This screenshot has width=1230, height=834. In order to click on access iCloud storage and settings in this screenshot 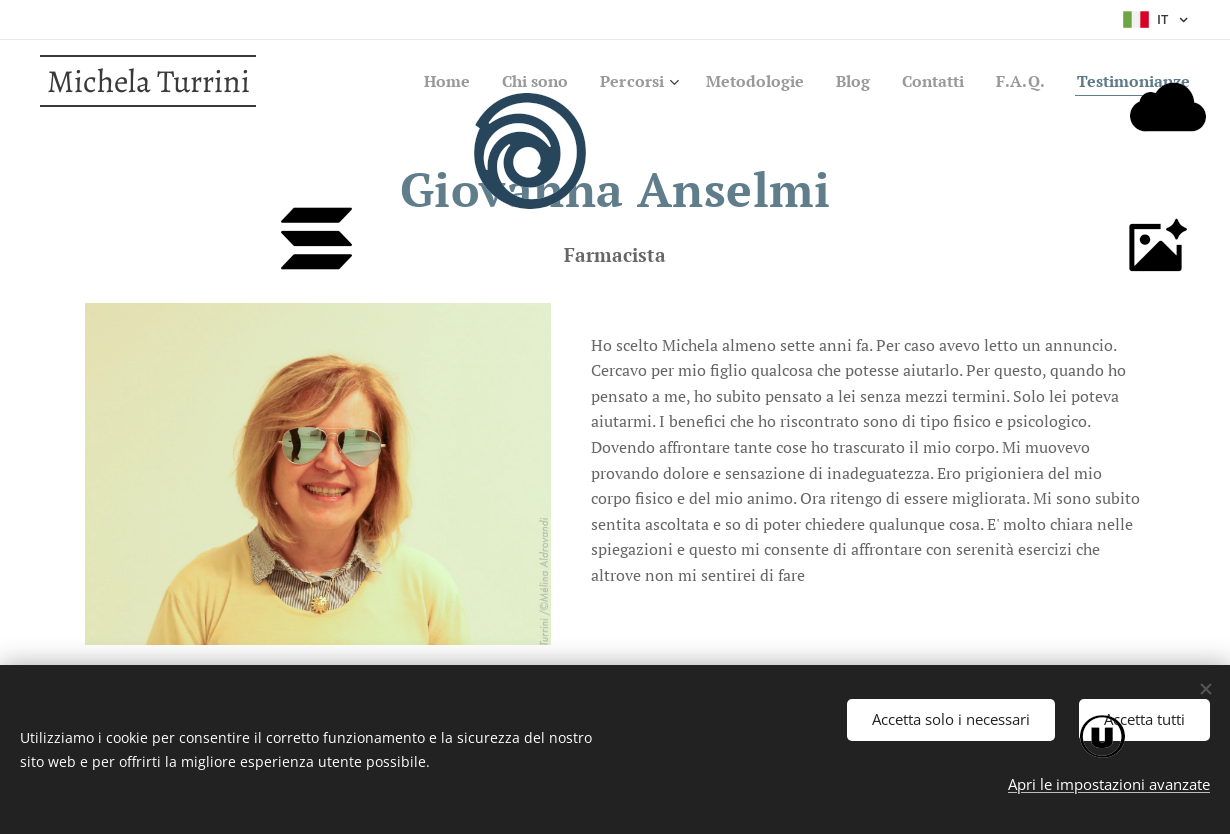, I will do `click(1168, 107)`.